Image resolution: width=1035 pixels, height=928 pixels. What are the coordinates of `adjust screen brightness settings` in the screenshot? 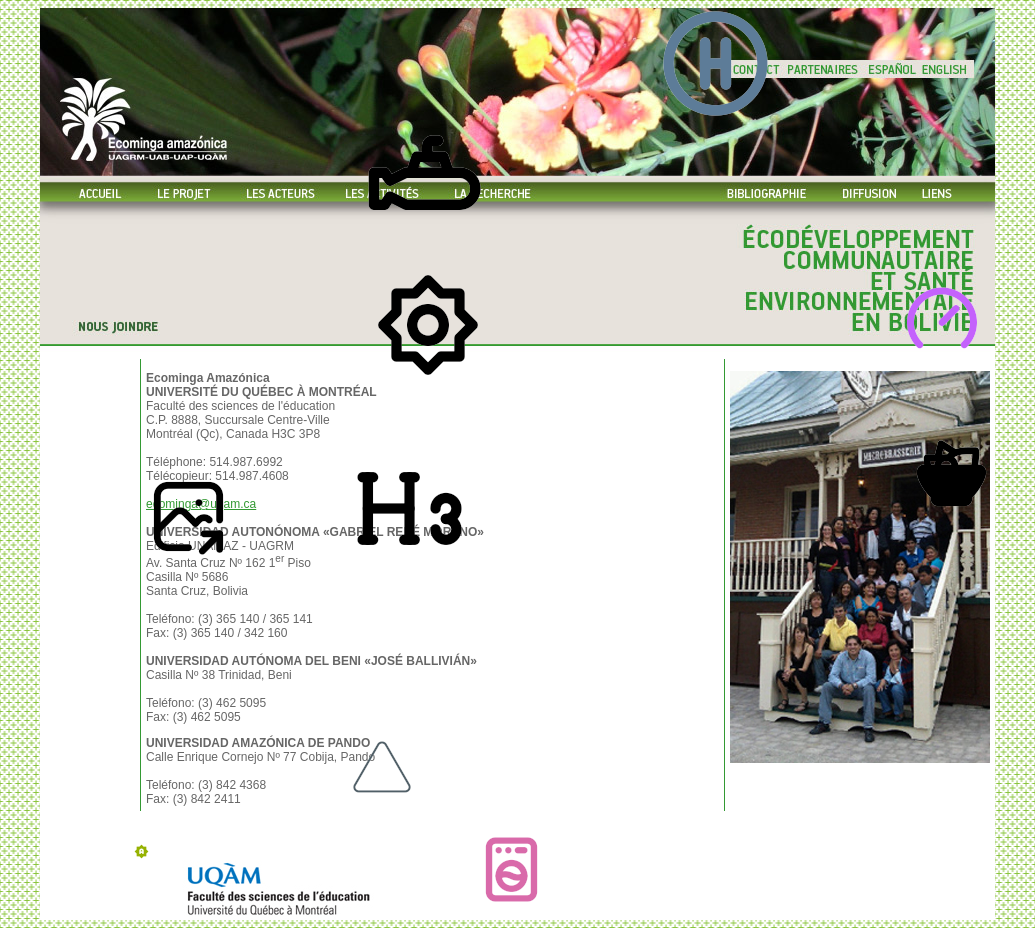 It's located at (428, 325).